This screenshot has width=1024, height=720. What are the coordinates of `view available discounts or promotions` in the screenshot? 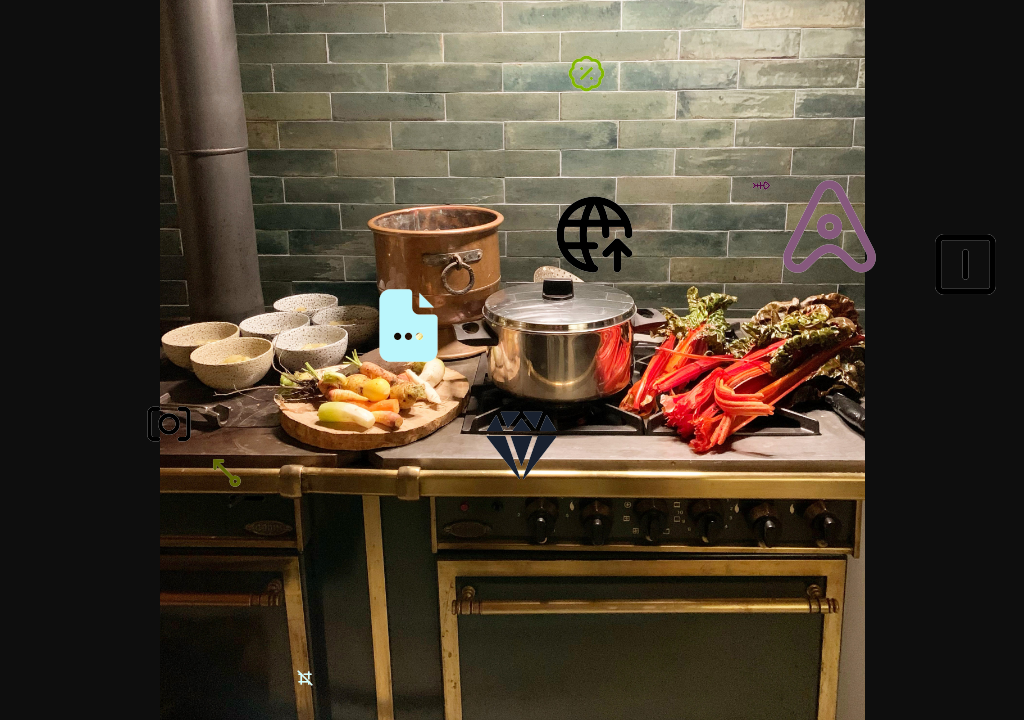 It's located at (586, 73).